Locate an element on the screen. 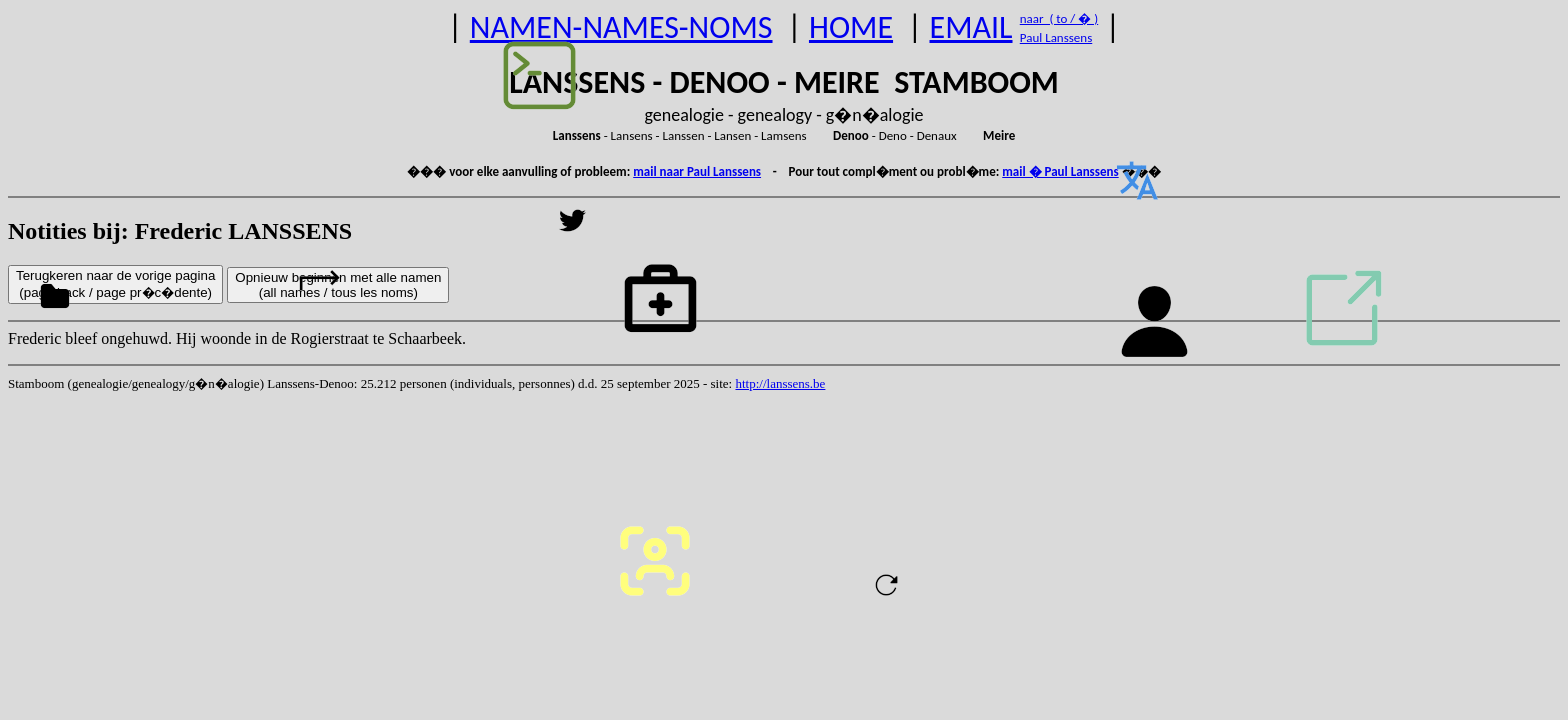  change language settings is located at coordinates (1137, 180).